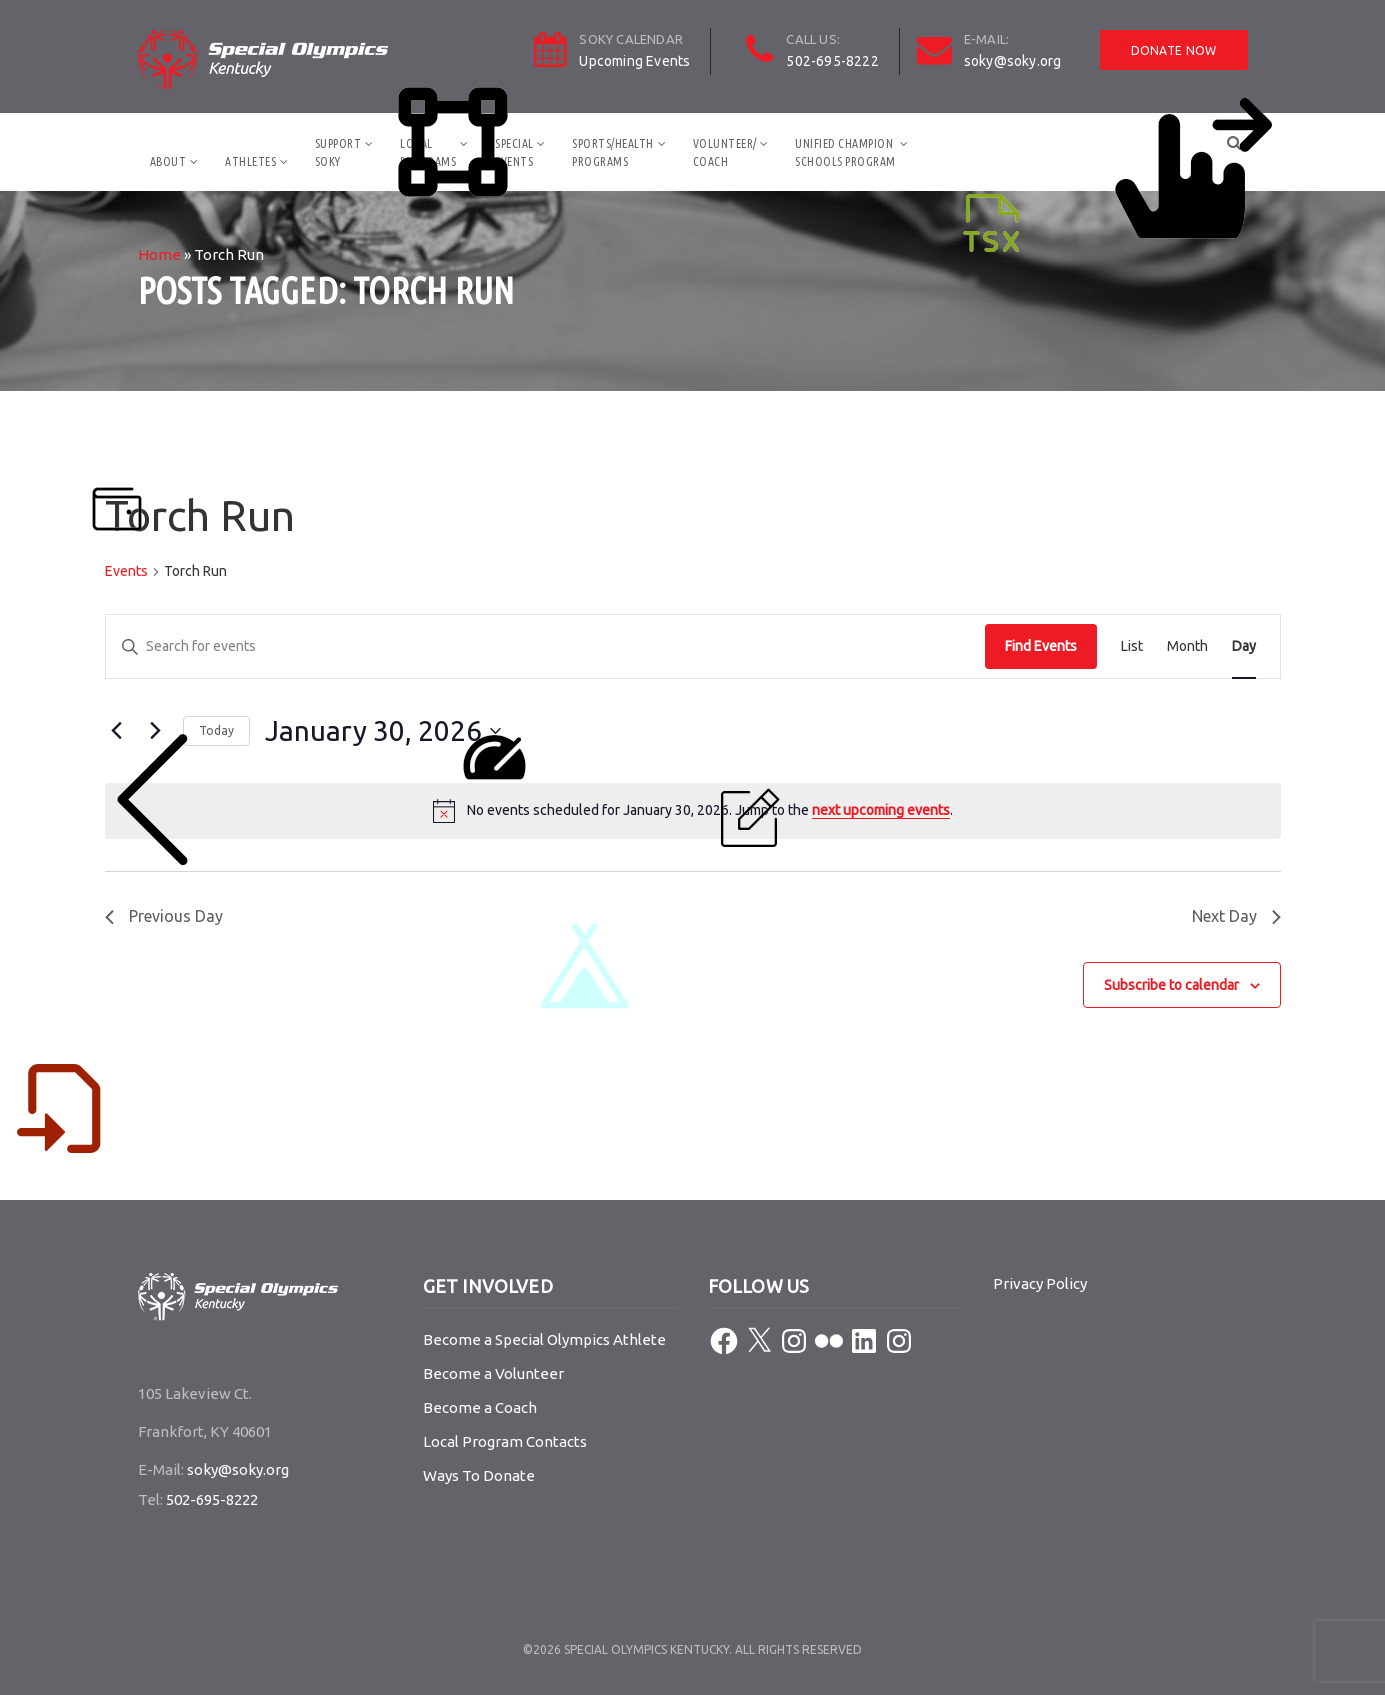  I want to click on adjust selection or crop boundaries, so click(453, 142).